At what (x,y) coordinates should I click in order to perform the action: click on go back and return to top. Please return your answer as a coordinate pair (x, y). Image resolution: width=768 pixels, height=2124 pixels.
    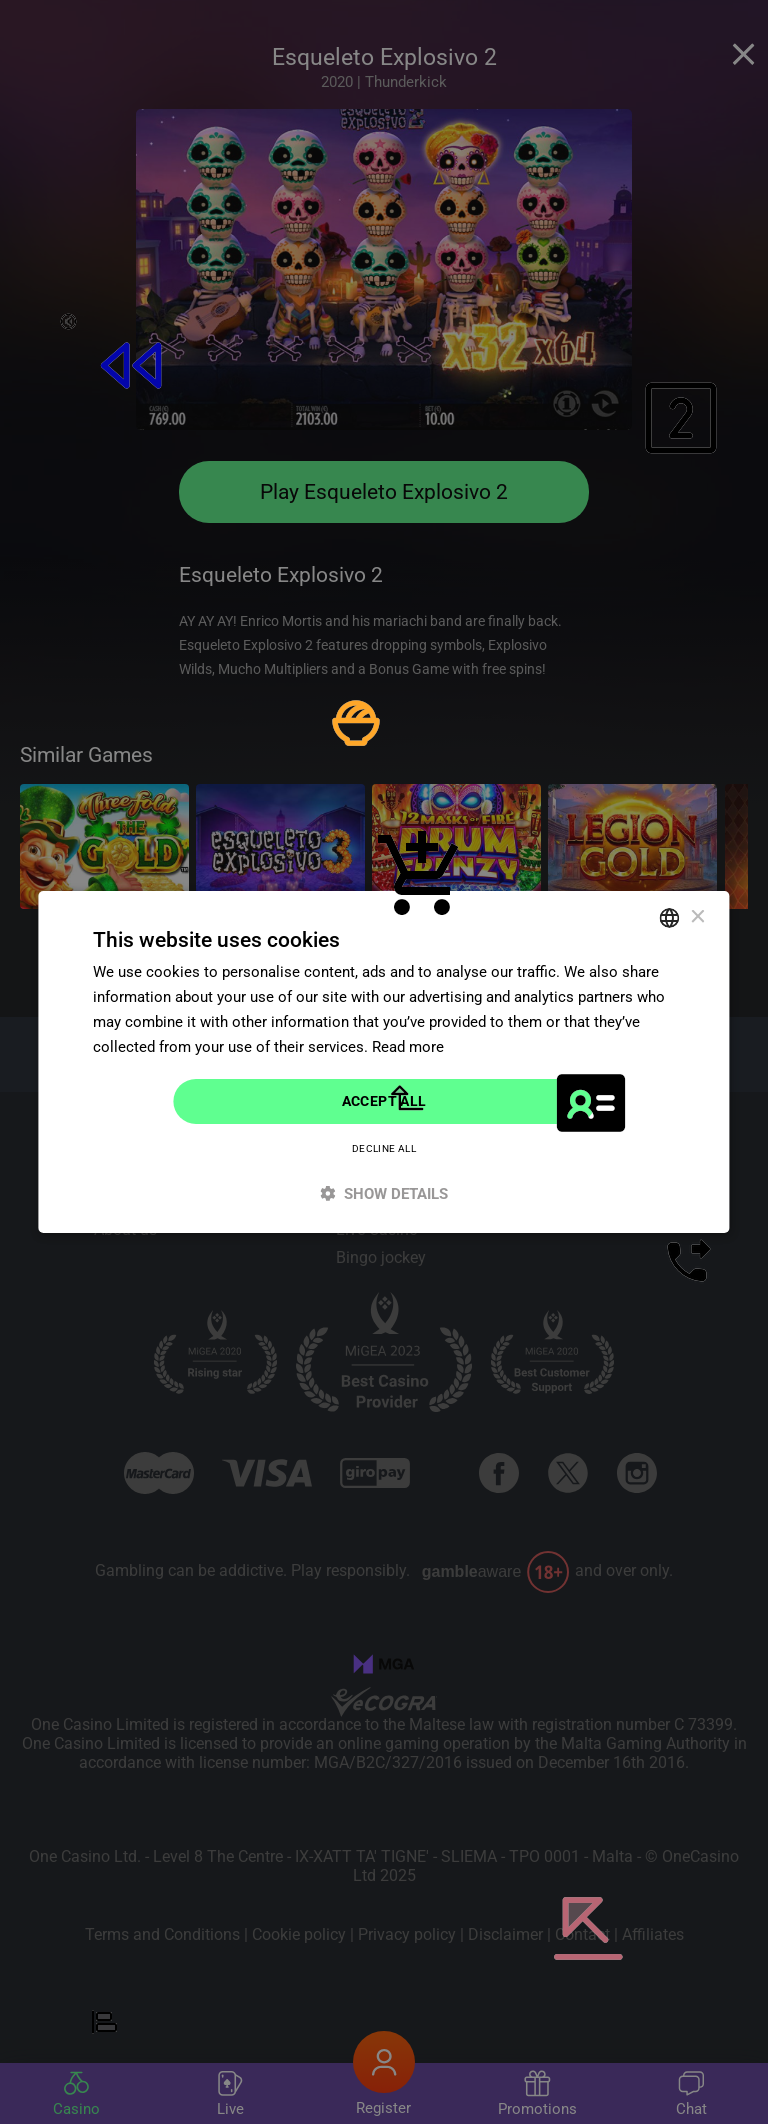
    Looking at the image, I should click on (406, 1099).